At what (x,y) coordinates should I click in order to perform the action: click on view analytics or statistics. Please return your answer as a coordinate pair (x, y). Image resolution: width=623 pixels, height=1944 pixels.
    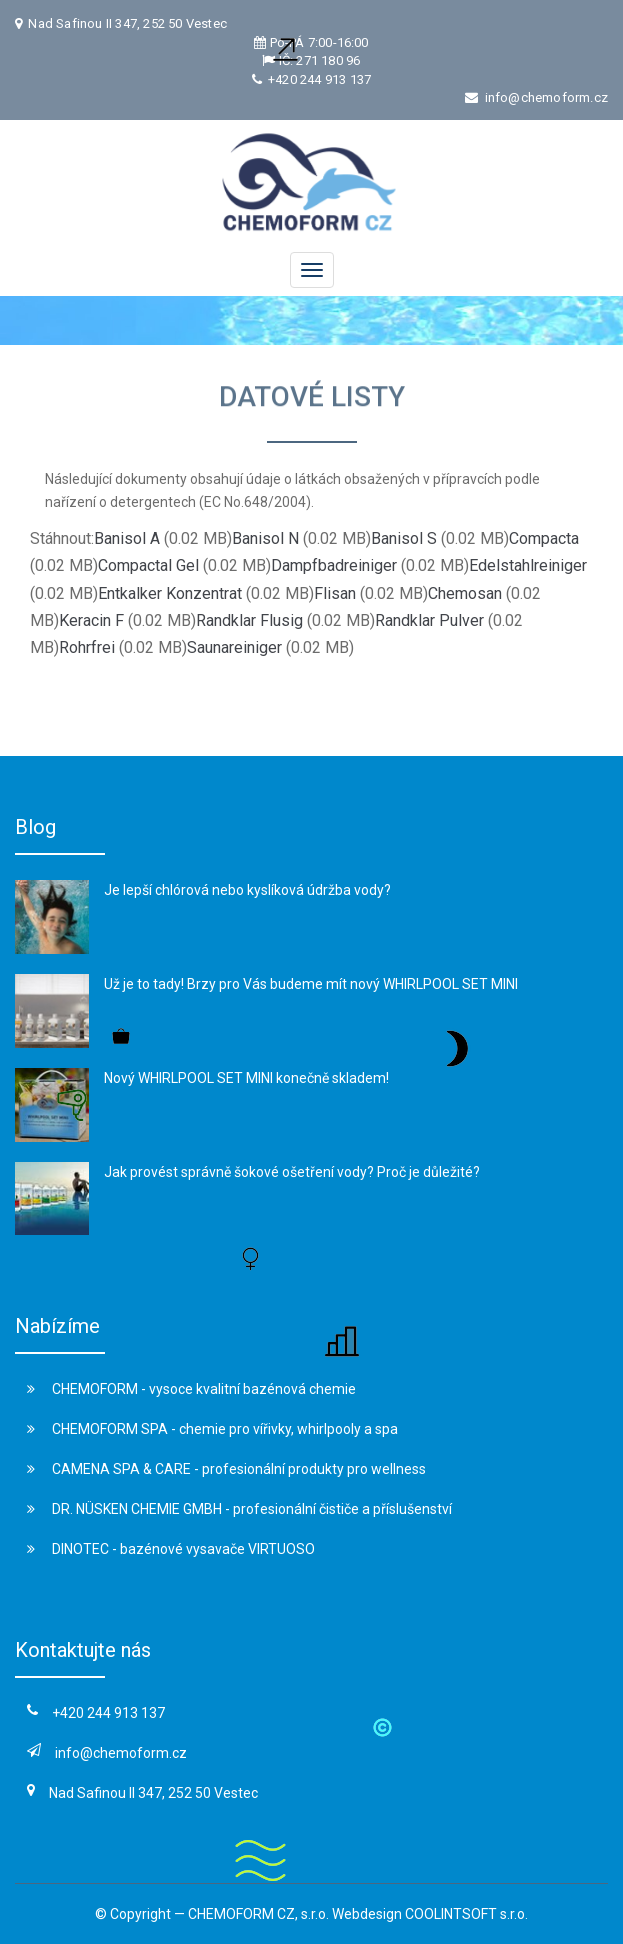
    Looking at the image, I should click on (342, 1342).